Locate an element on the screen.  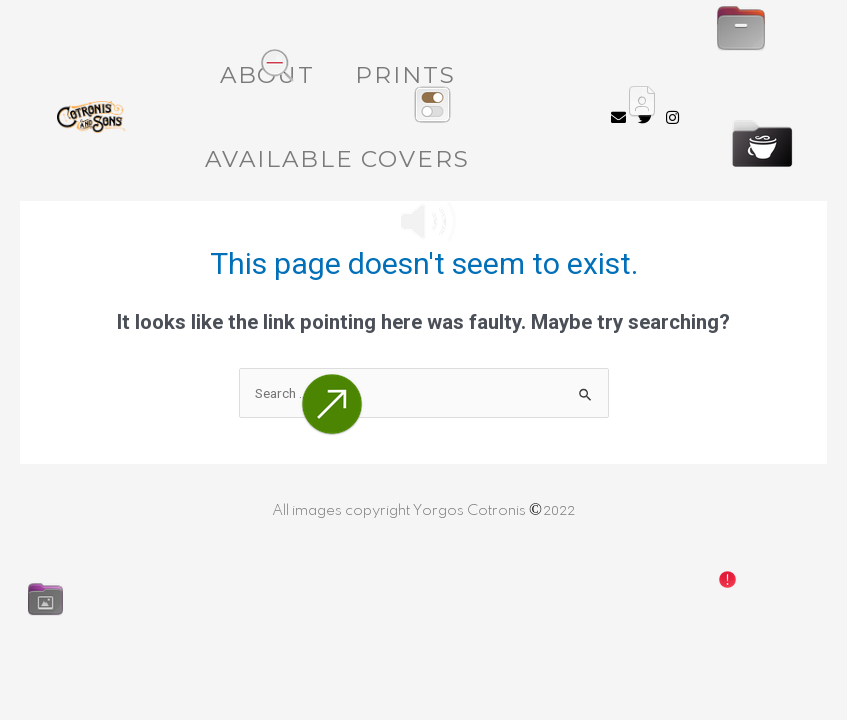
adjust system volume level is located at coordinates (428, 221).